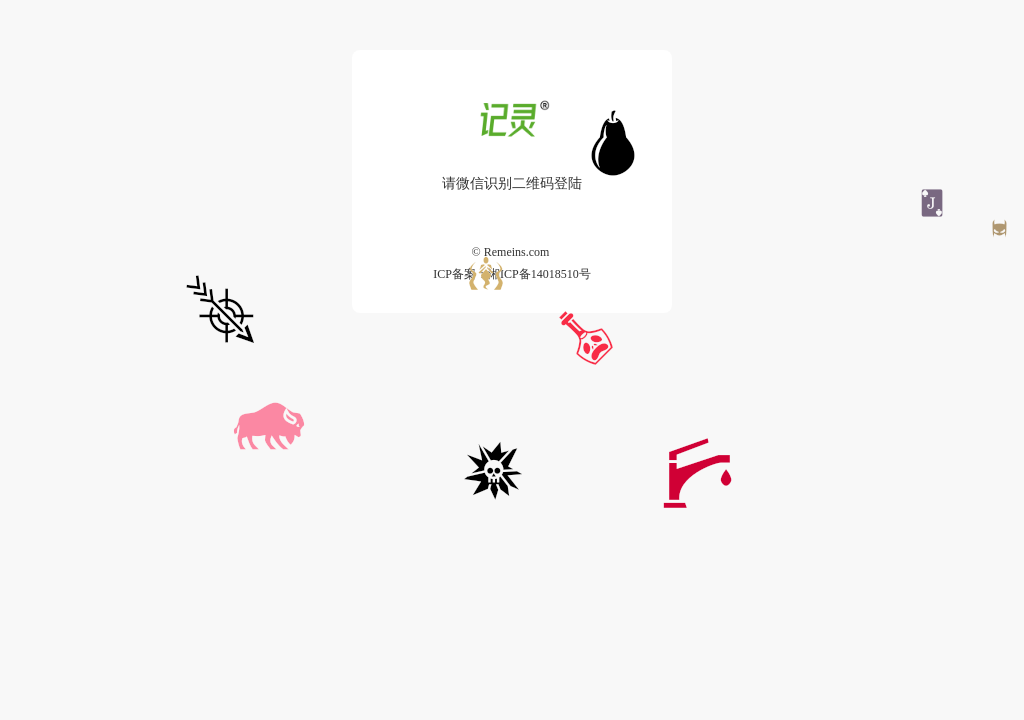 The image size is (1024, 720). Describe the element at coordinates (269, 426) in the screenshot. I see `wildlife or nature category indicator` at that location.